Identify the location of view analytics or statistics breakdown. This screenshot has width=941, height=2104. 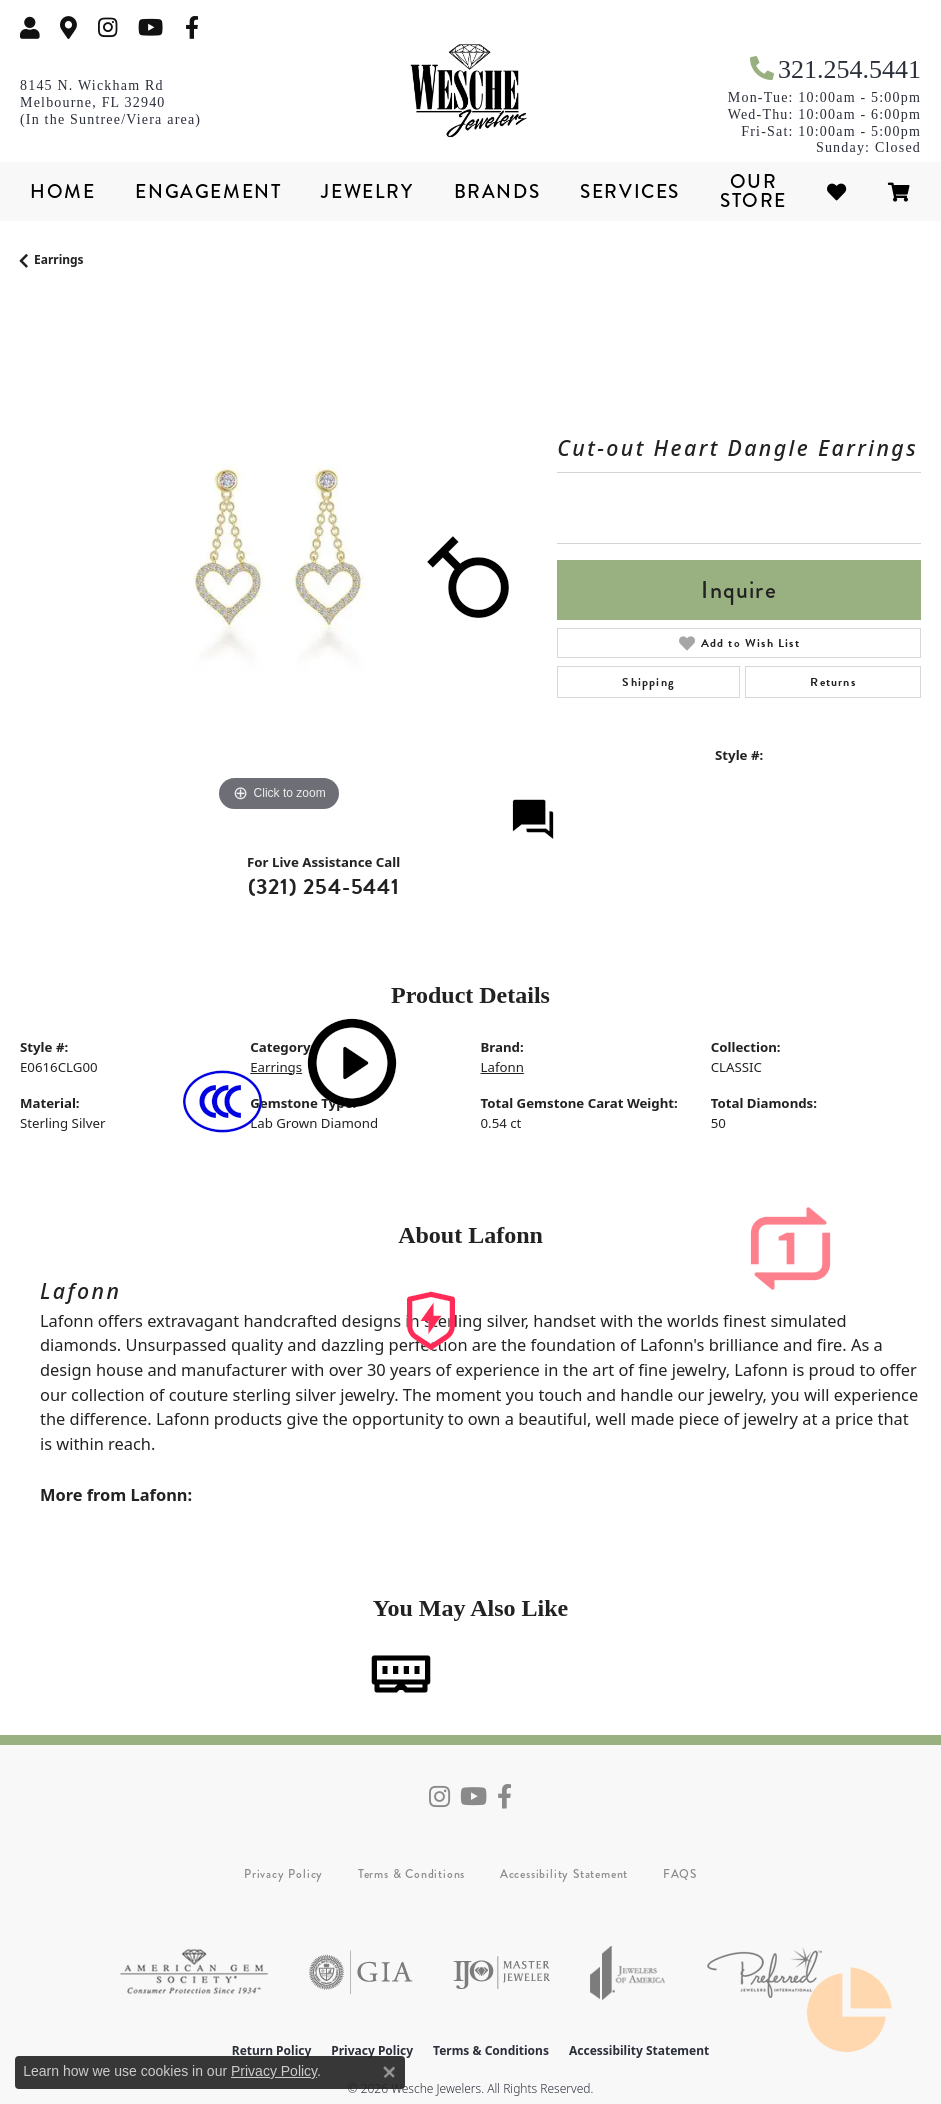
(846, 2012).